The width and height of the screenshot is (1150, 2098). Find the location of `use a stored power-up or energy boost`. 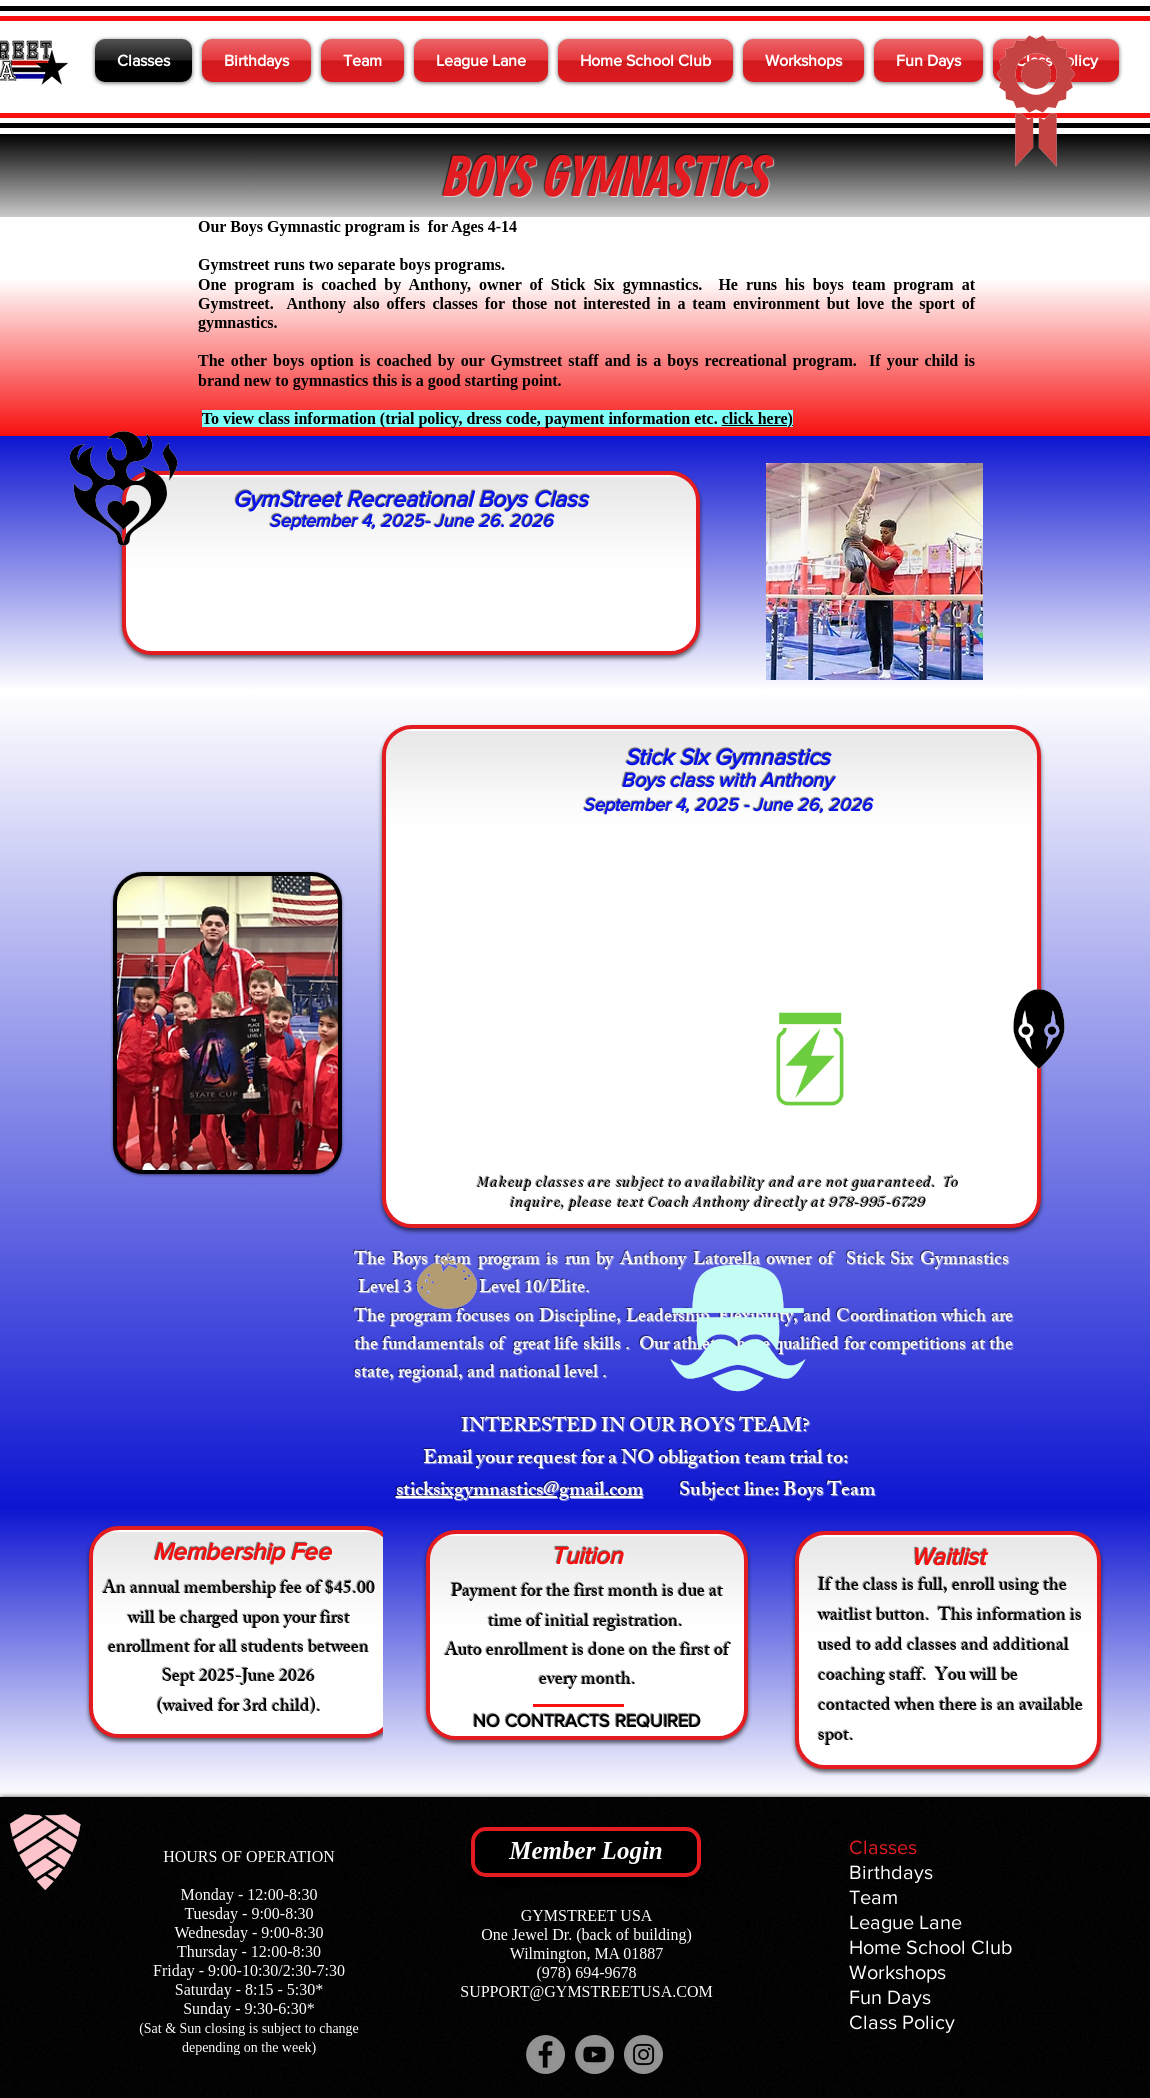

use a stored power-up or energy boost is located at coordinates (809, 1058).